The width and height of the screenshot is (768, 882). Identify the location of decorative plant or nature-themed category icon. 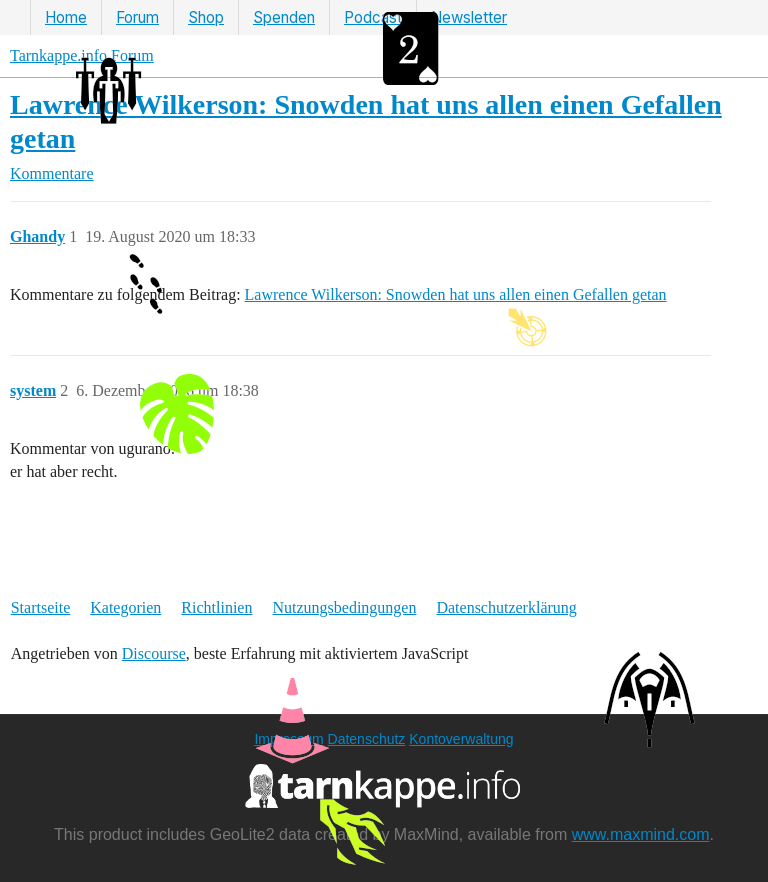
(177, 414).